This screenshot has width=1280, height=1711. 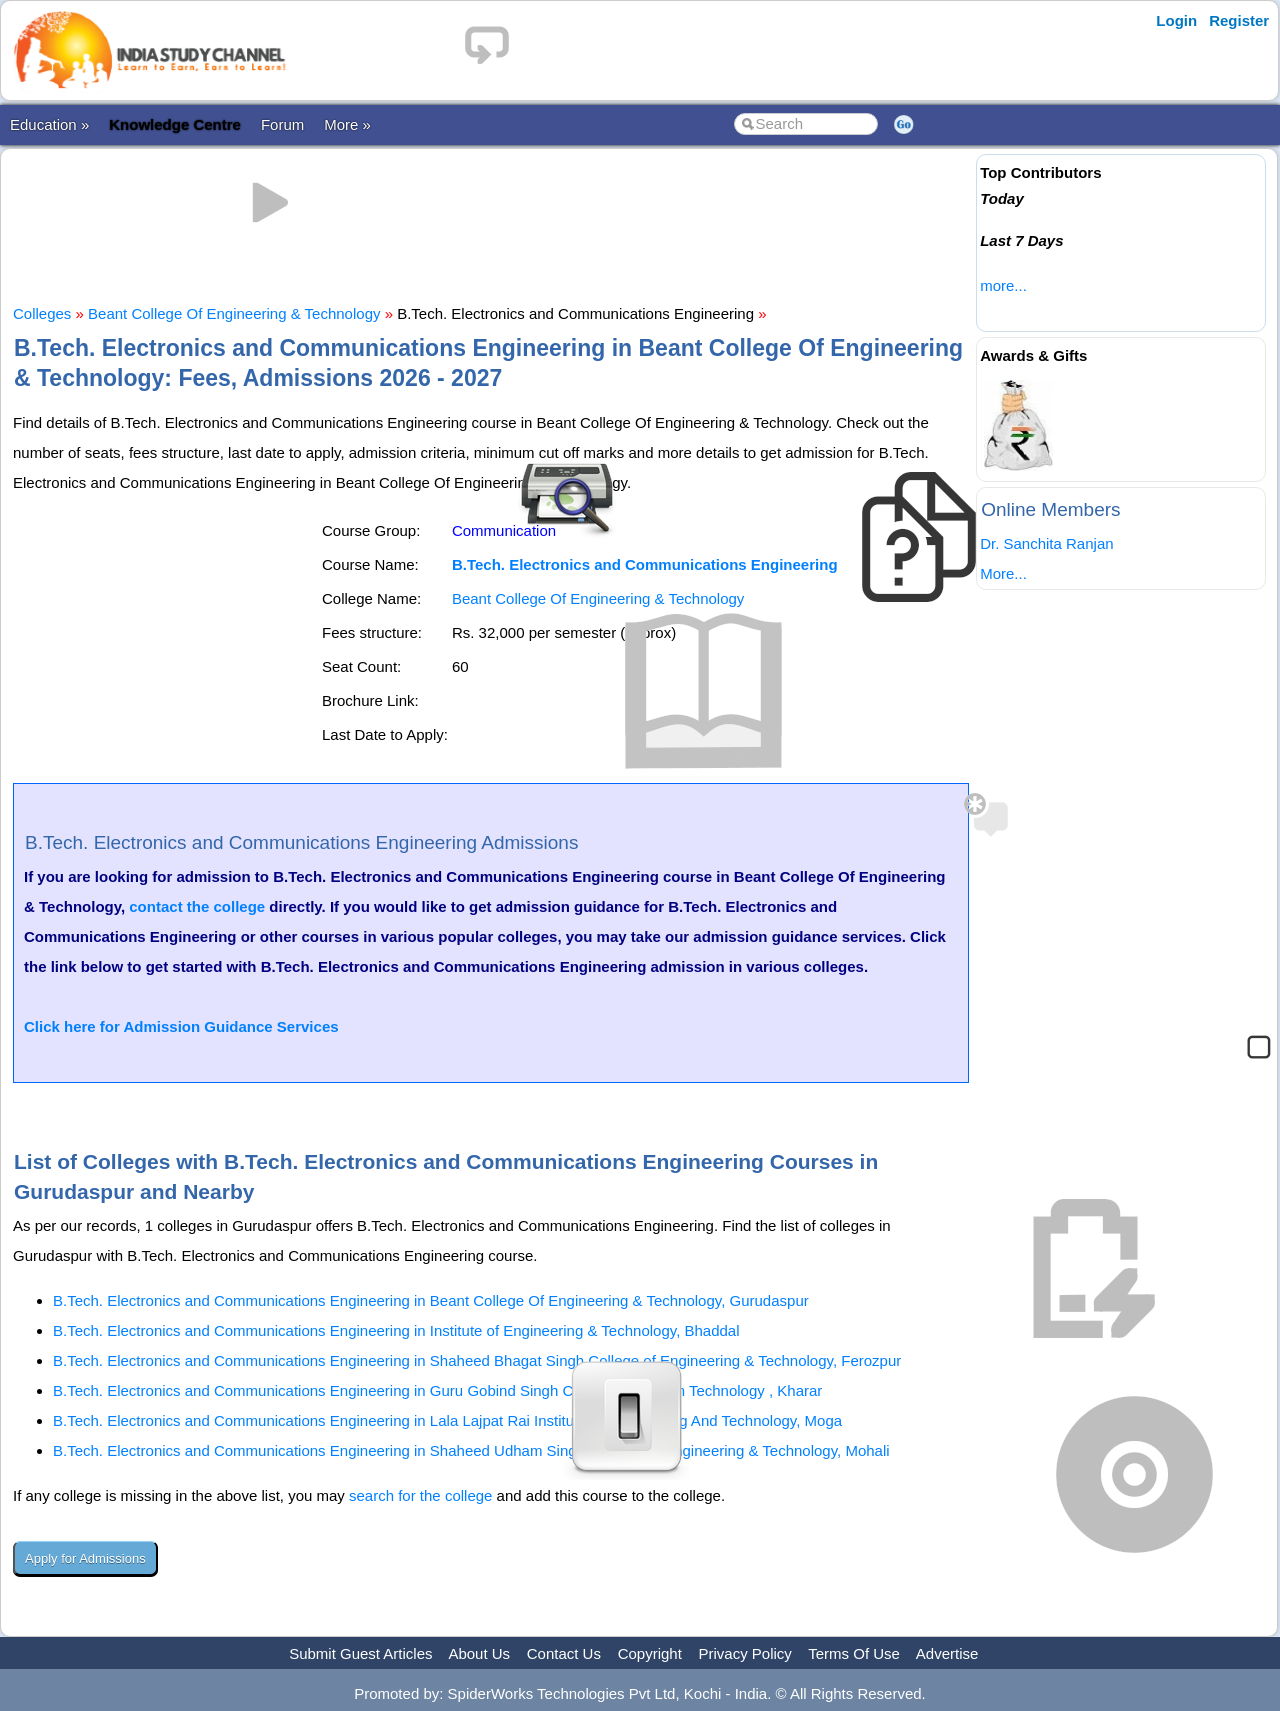 I want to click on preview document before printing, so click(x=567, y=492).